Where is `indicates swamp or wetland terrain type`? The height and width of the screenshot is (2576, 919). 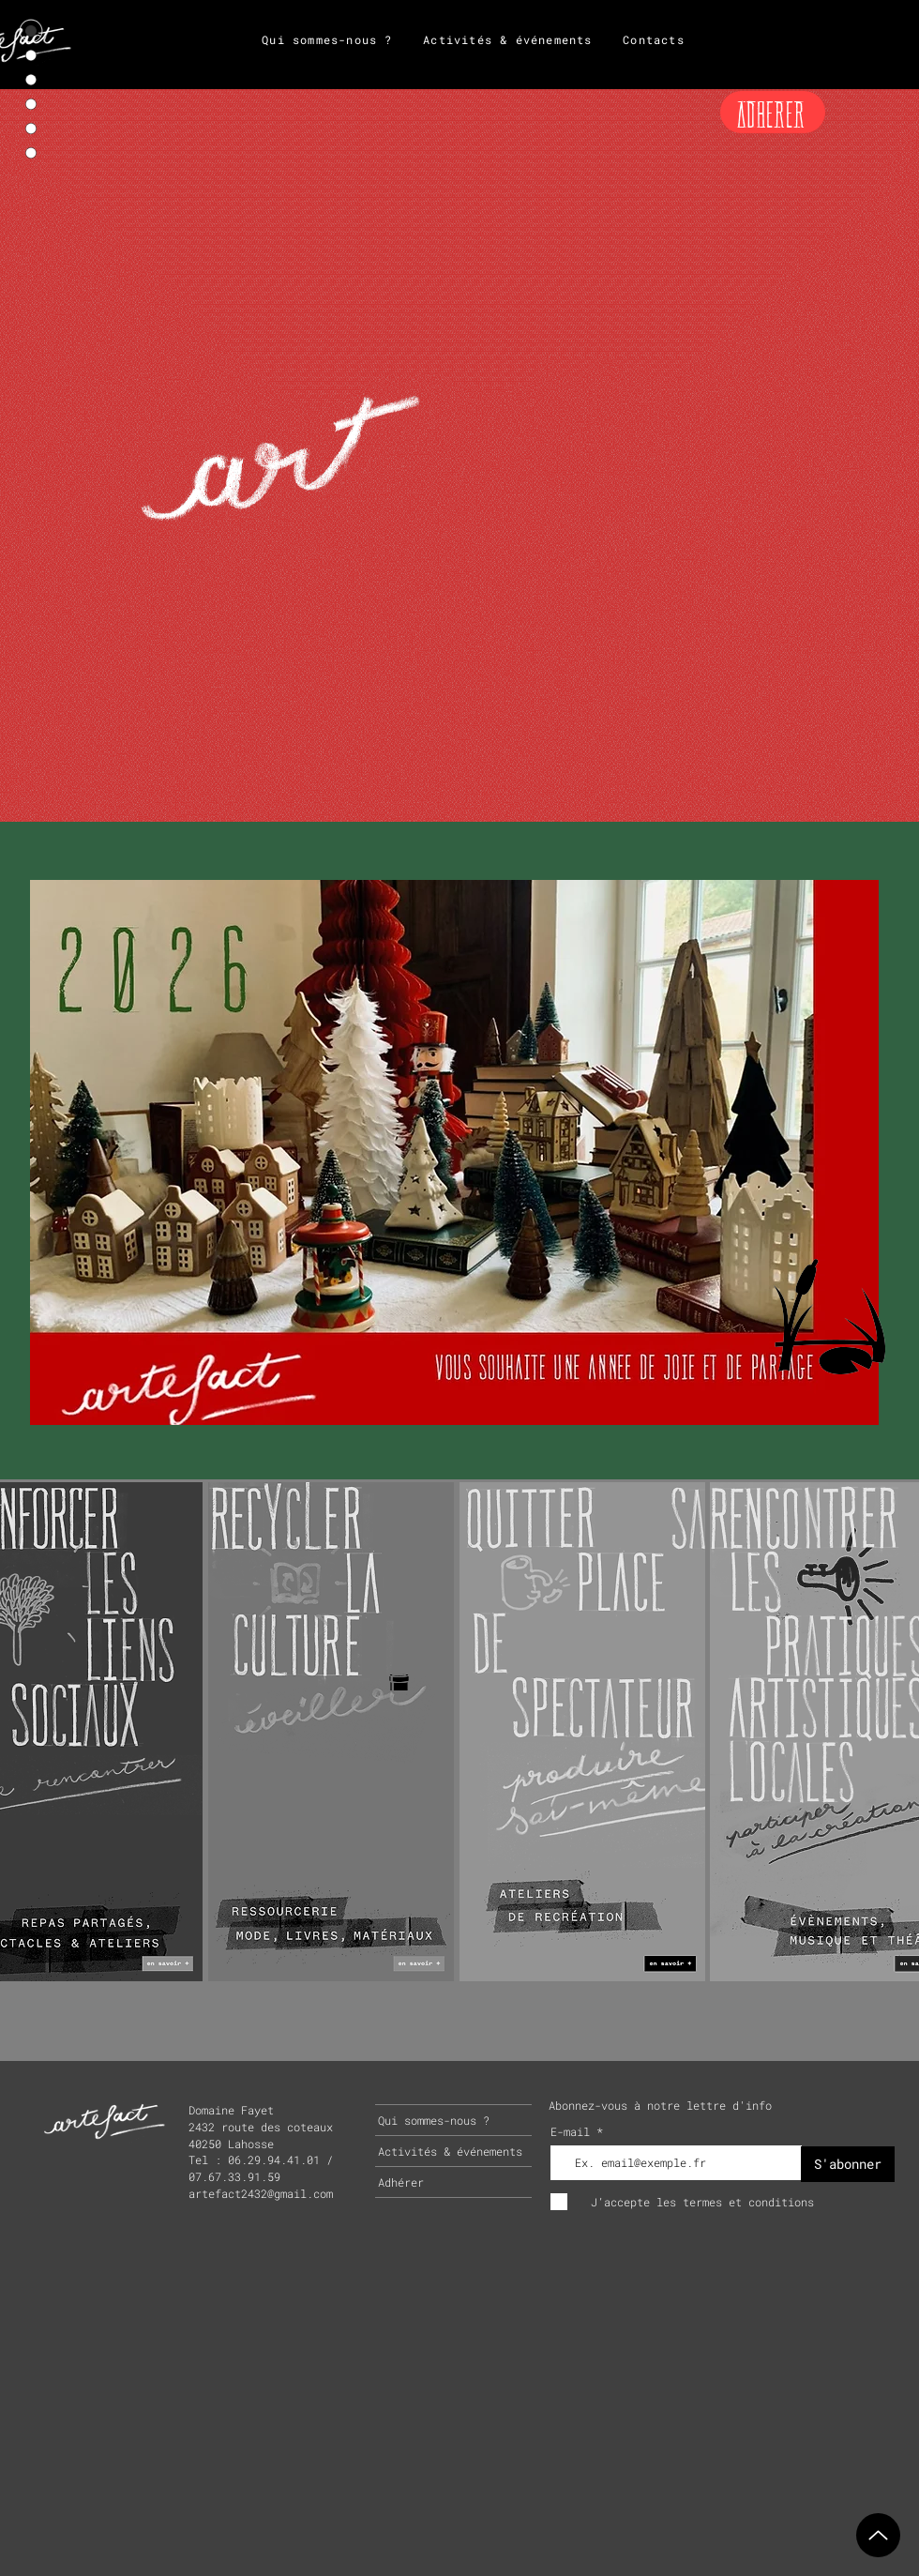 indicates swamp or wetland terrain type is located at coordinates (829, 1315).